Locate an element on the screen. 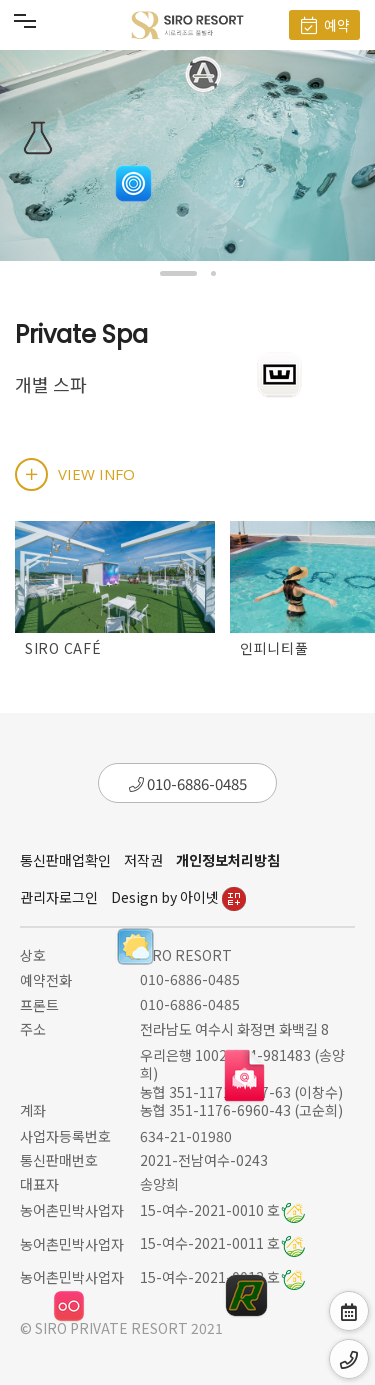 The height and width of the screenshot is (1385, 375). launch genymotion android emulator is located at coordinates (69, 1306).